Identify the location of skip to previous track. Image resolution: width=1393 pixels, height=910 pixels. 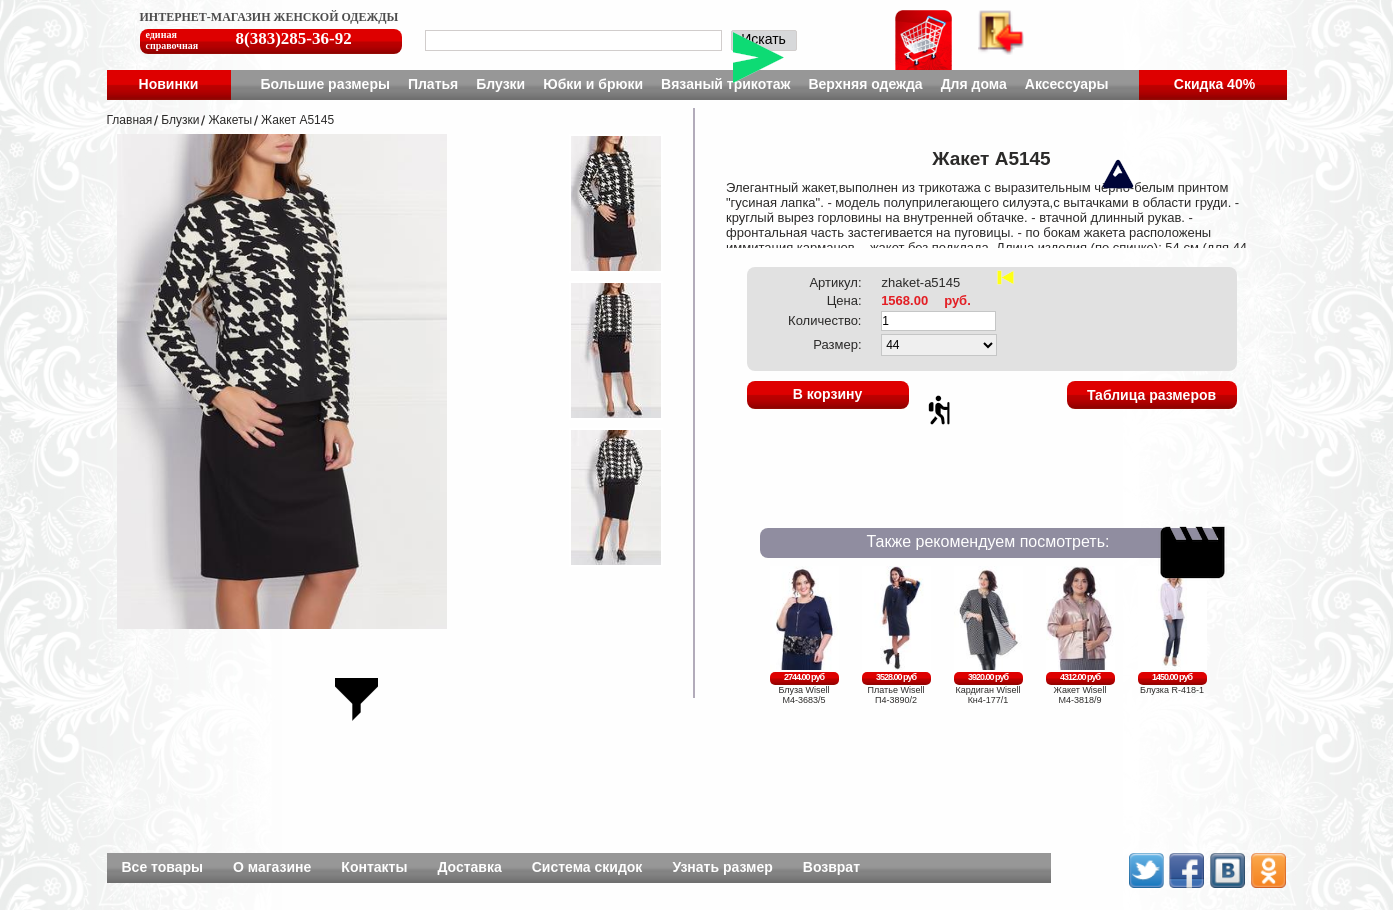
(1005, 277).